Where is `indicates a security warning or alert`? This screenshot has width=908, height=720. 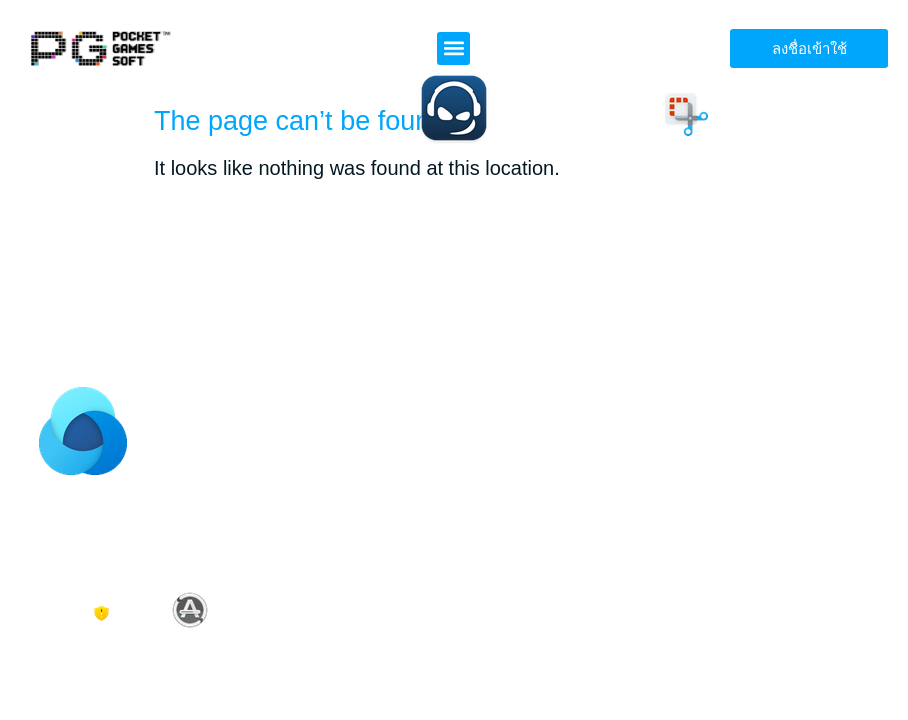
indicates a security warning or alert is located at coordinates (101, 613).